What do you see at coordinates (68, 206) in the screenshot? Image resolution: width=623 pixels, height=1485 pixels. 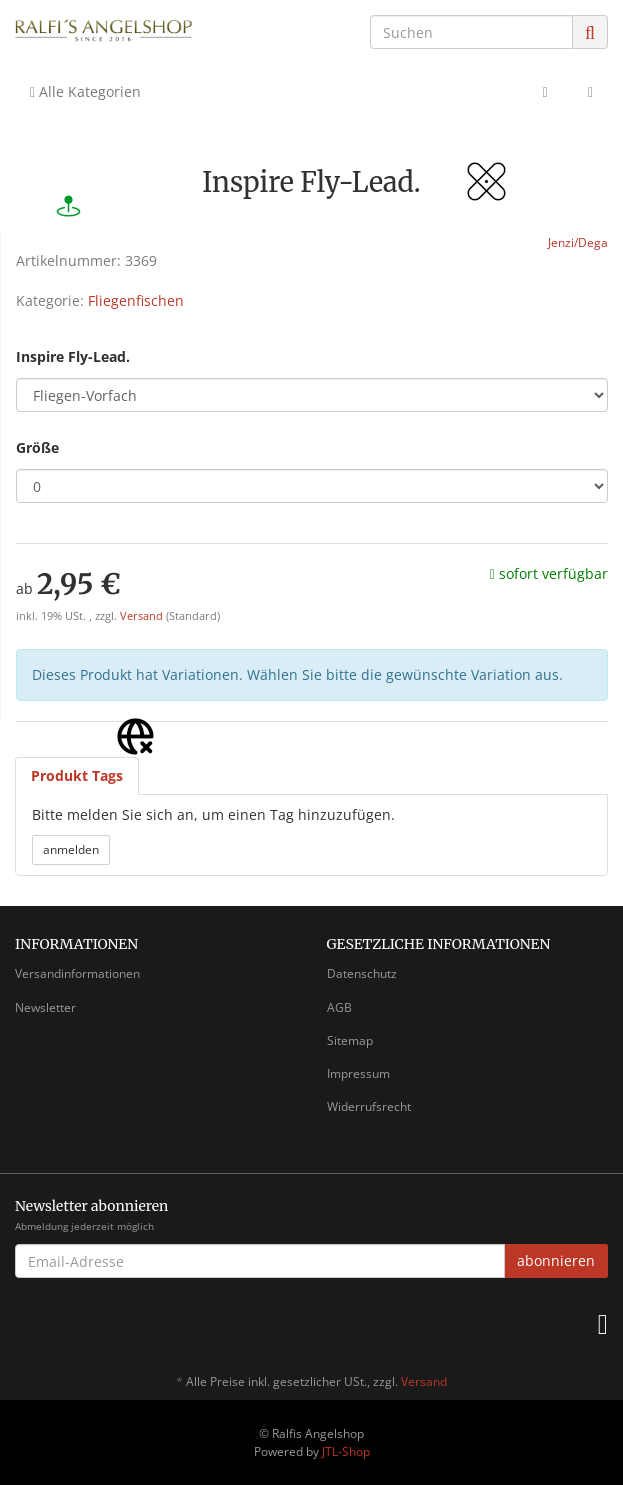 I see `view location area or radius` at bounding box center [68, 206].